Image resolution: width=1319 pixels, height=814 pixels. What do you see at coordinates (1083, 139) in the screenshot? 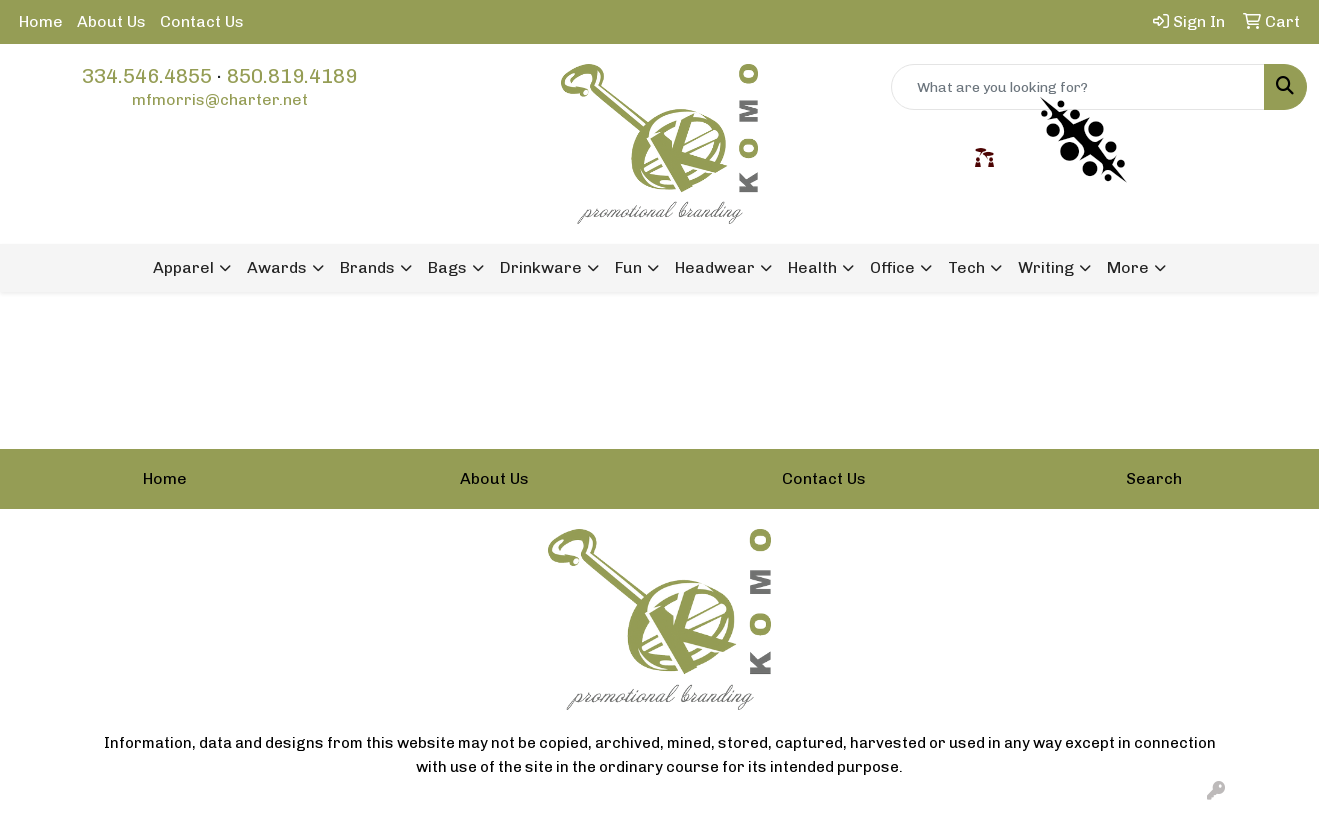
I see `indicates a bleeding or infection status effect` at bounding box center [1083, 139].